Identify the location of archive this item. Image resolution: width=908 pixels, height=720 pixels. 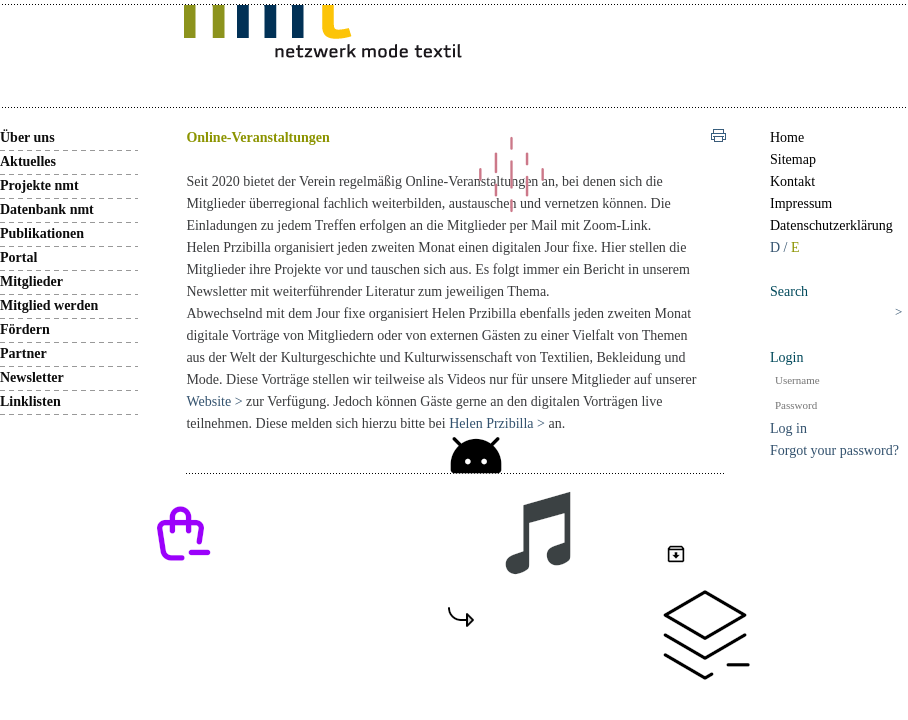
(676, 554).